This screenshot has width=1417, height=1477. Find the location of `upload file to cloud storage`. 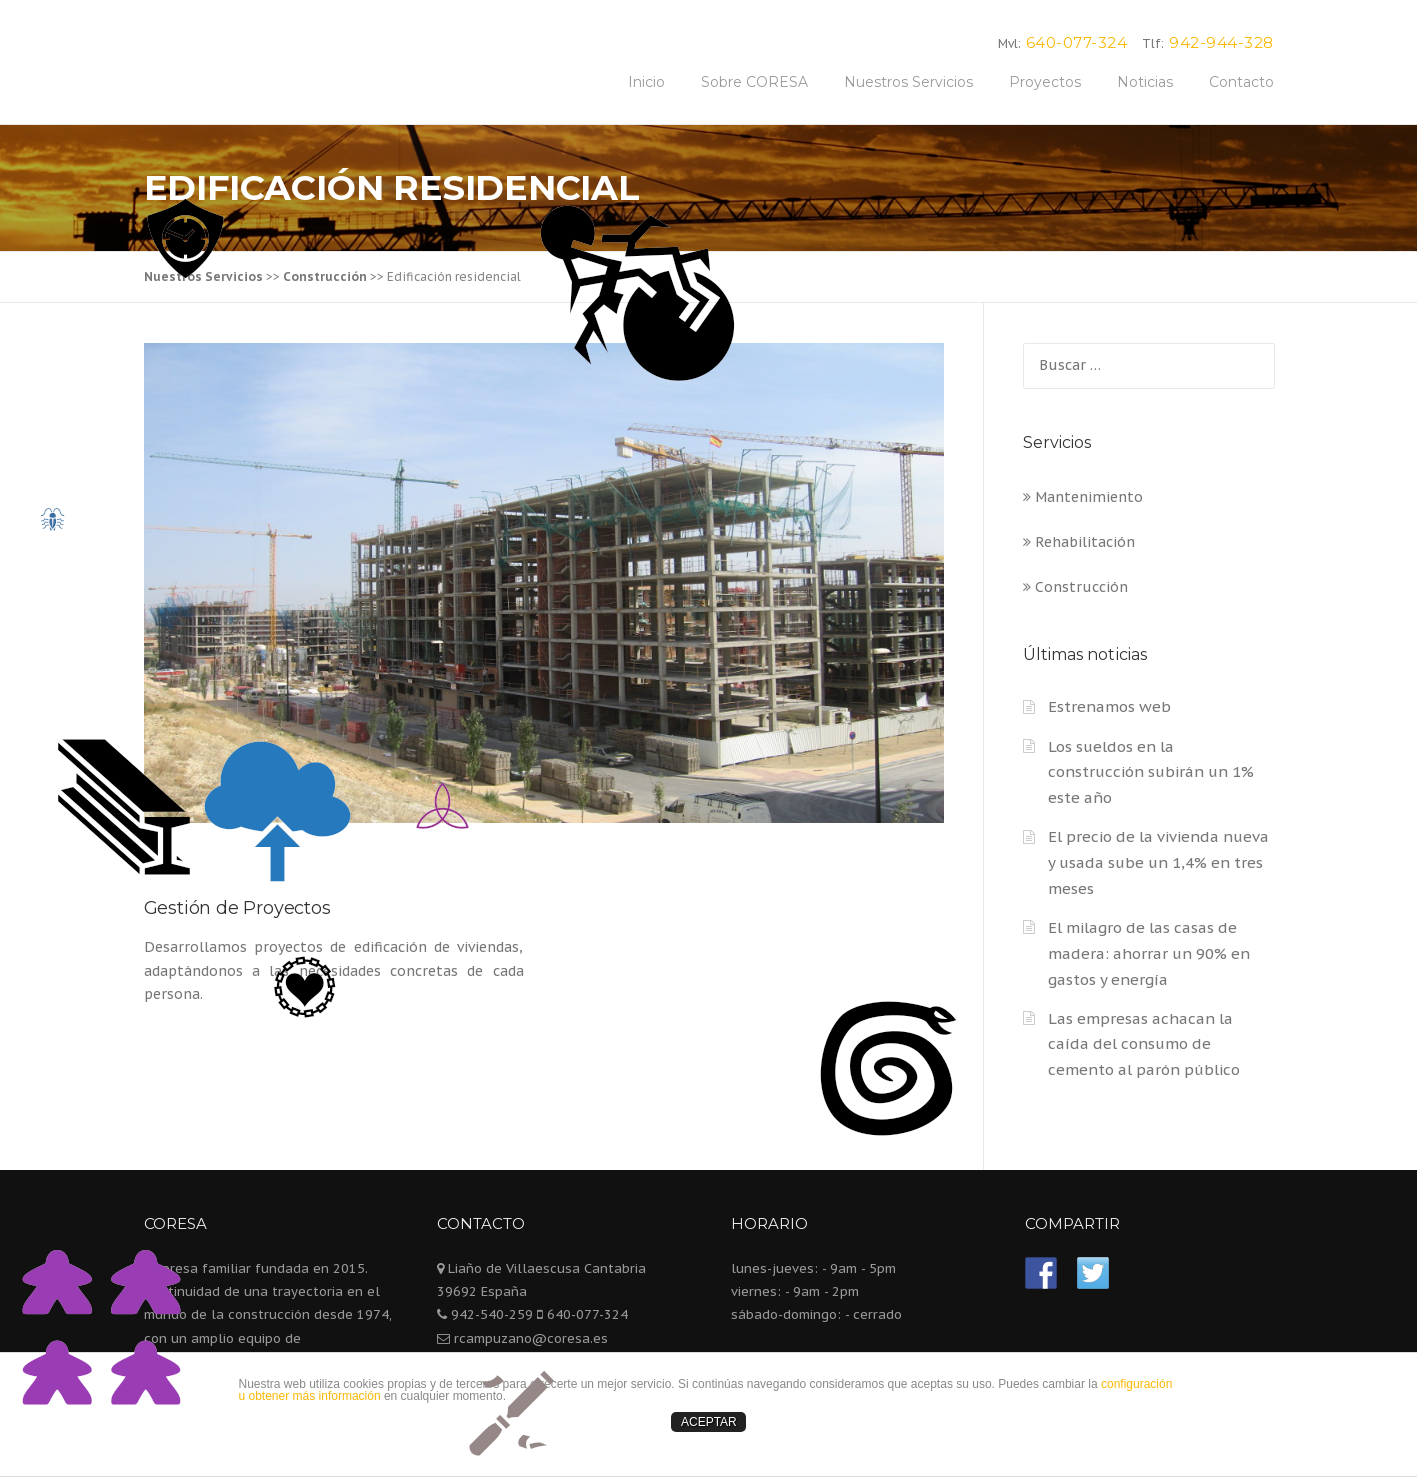

upload file to cloud storage is located at coordinates (277, 810).